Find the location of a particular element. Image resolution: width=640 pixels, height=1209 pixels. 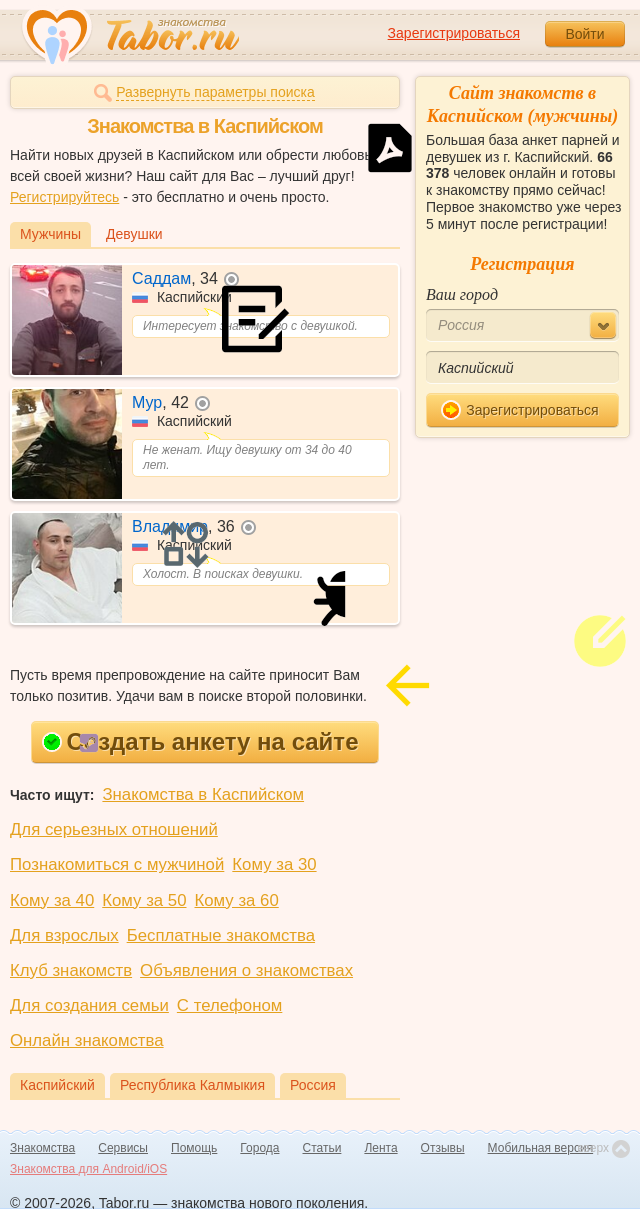

edit your profile is located at coordinates (600, 641).